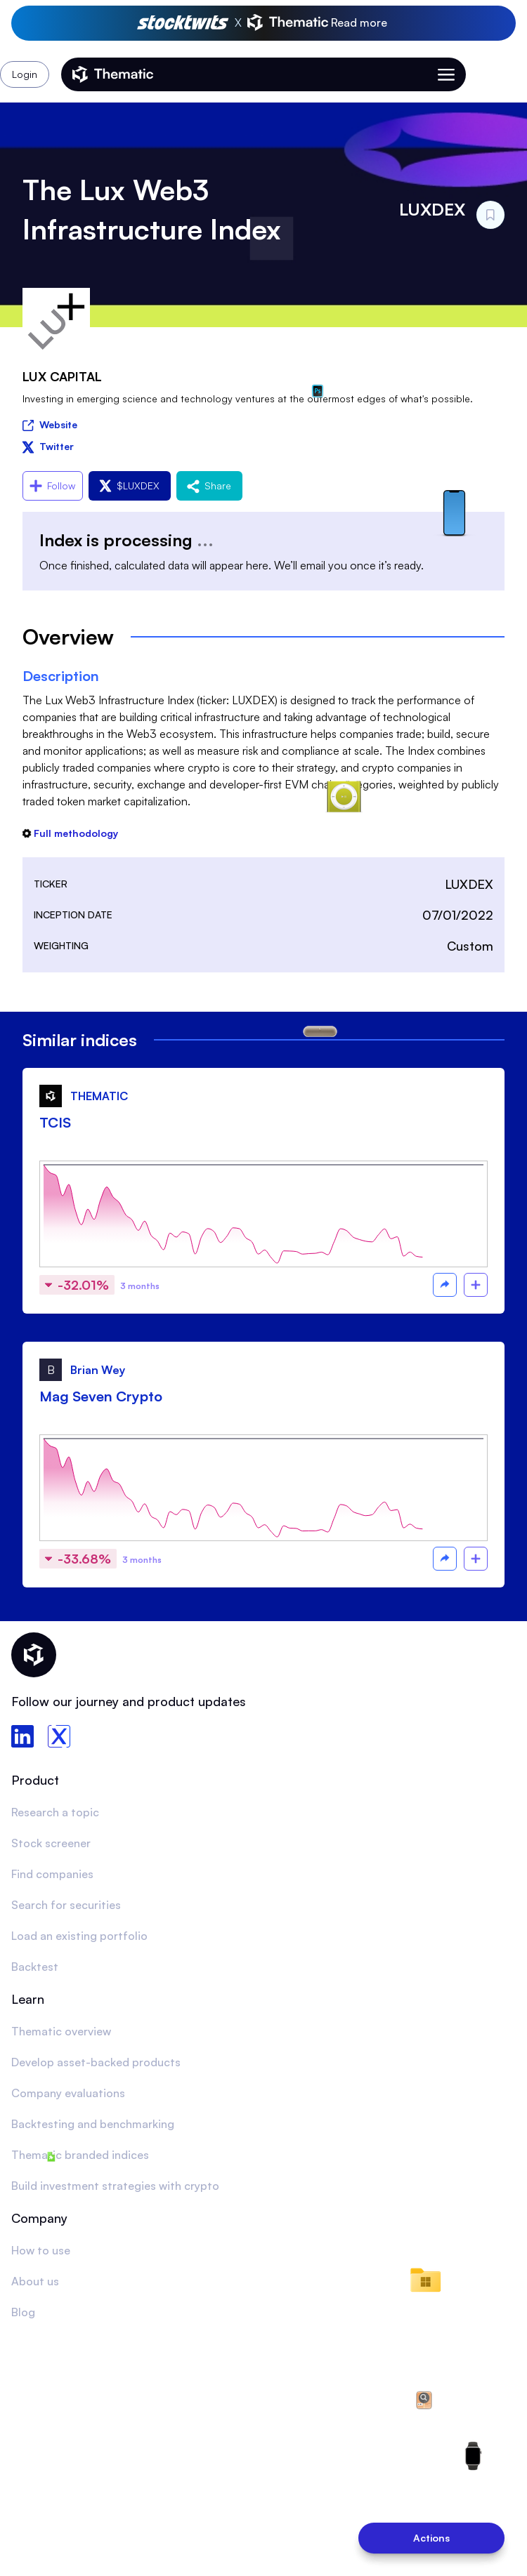  Describe the element at coordinates (61, 2157) in the screenshot. I see `a browser or app extension file` at that location.